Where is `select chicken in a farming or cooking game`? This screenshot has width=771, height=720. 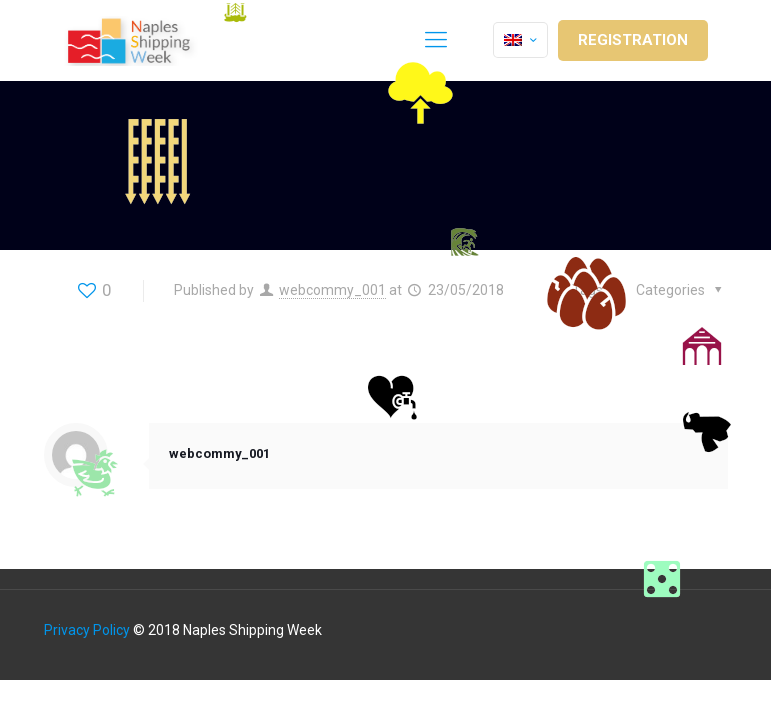
select chicken in a farming or cooking game is located at coordinates (95, 473).